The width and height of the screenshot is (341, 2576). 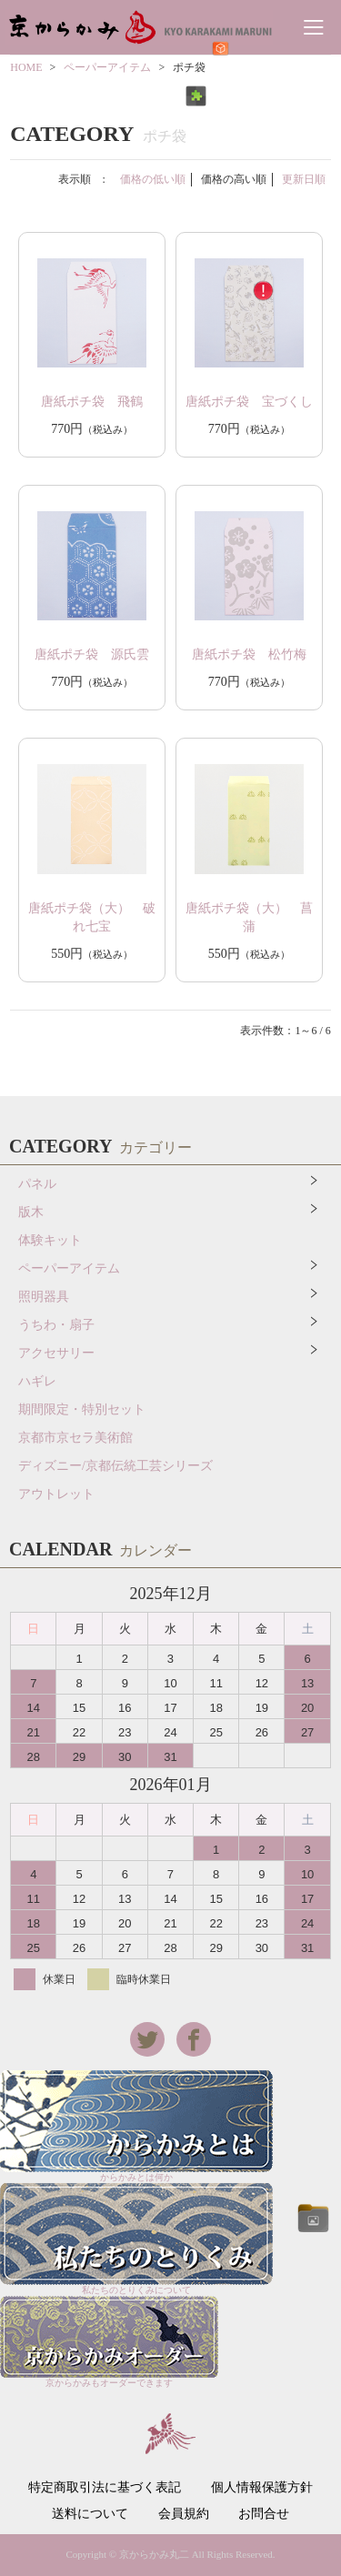 I want to click on indicates a warning or alert requiring attention, so click(x=263, y=290).